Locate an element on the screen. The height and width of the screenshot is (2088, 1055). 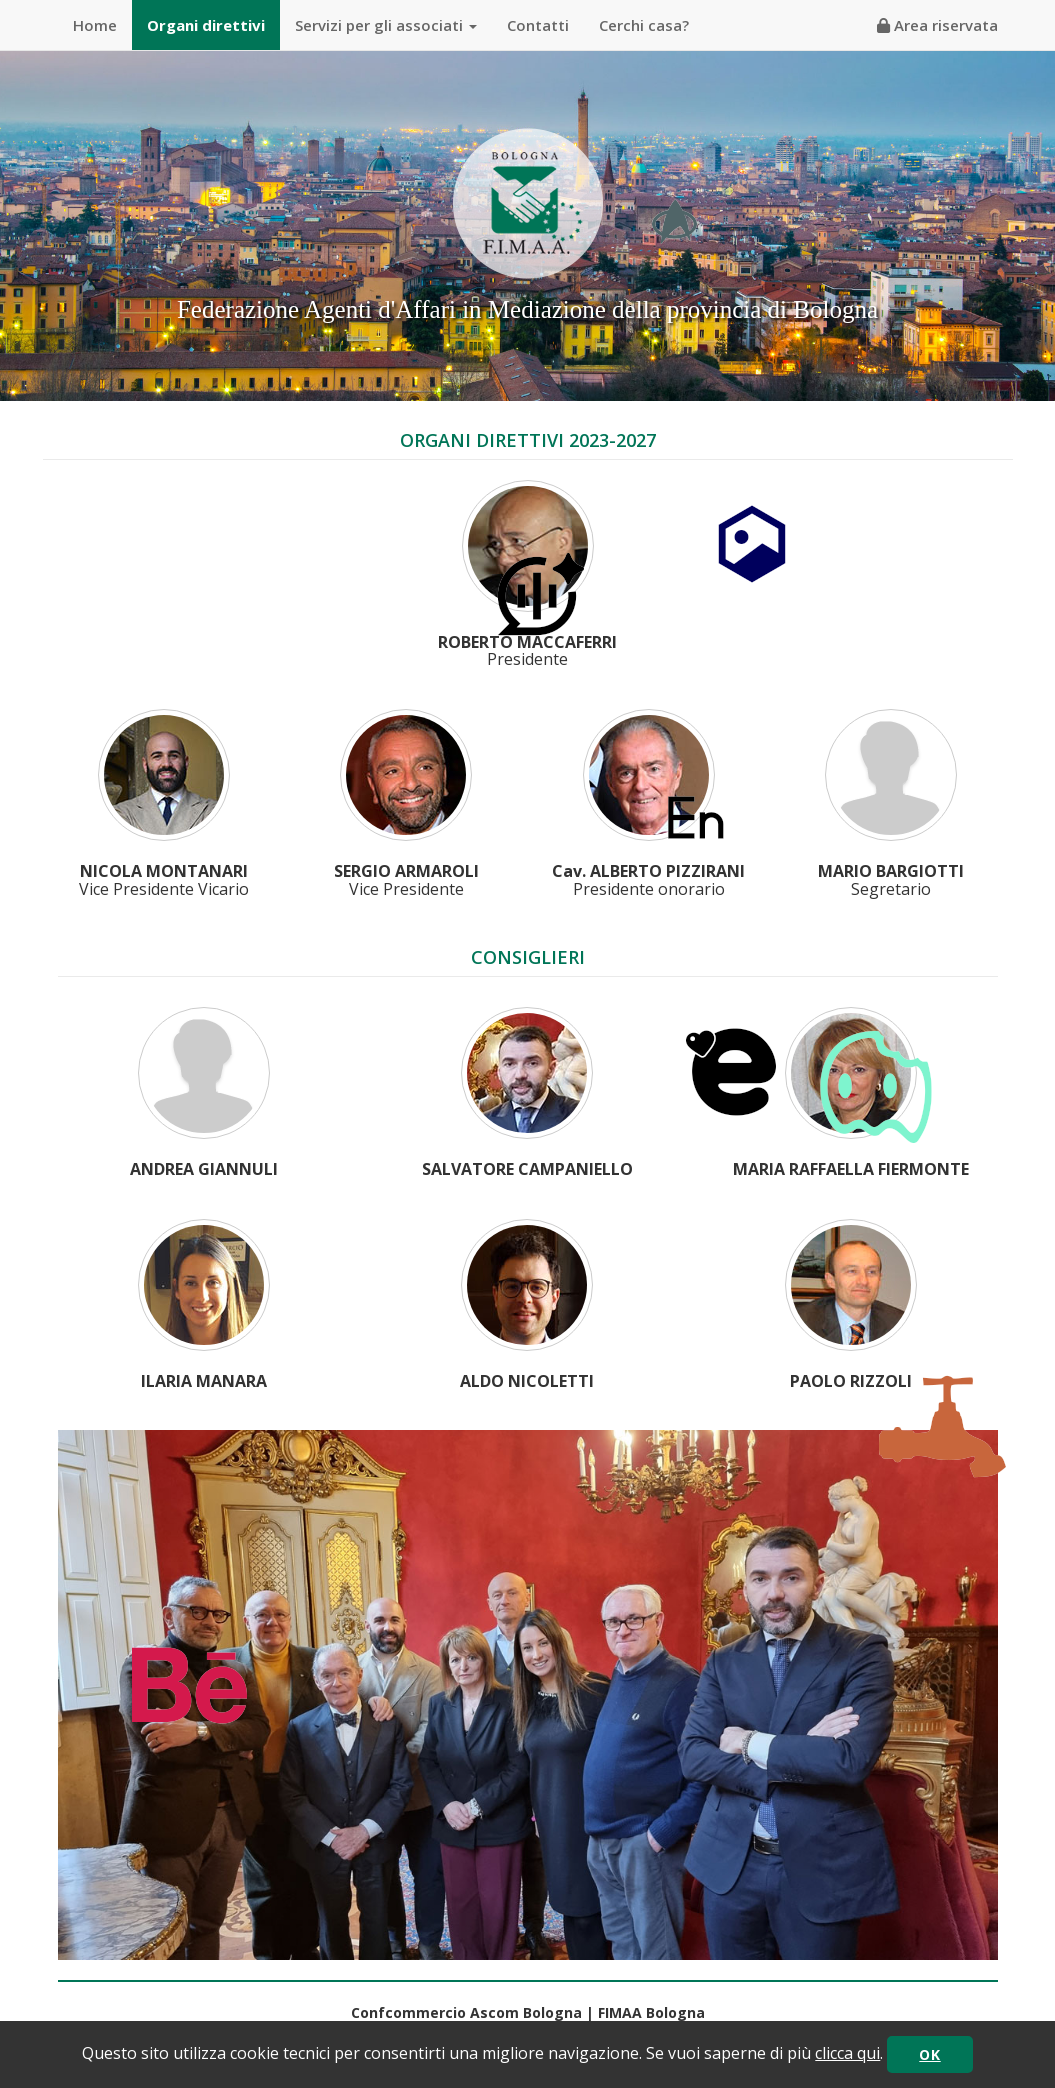
open the ente app is located at coordinates (731, 1072).